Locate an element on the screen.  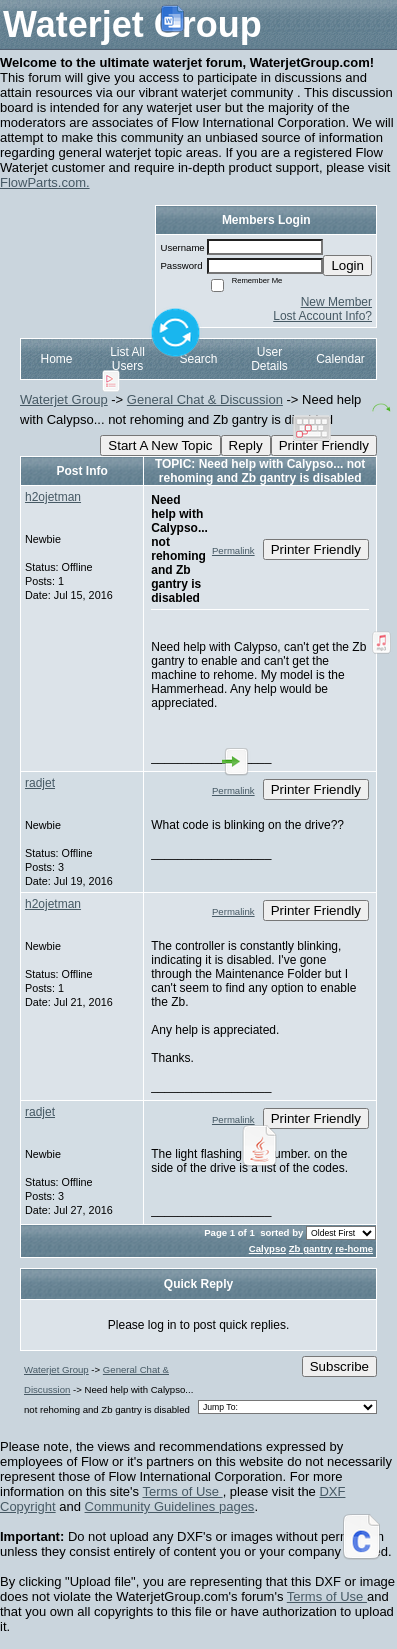
a java source code file is located at coordinates (259, 1145).